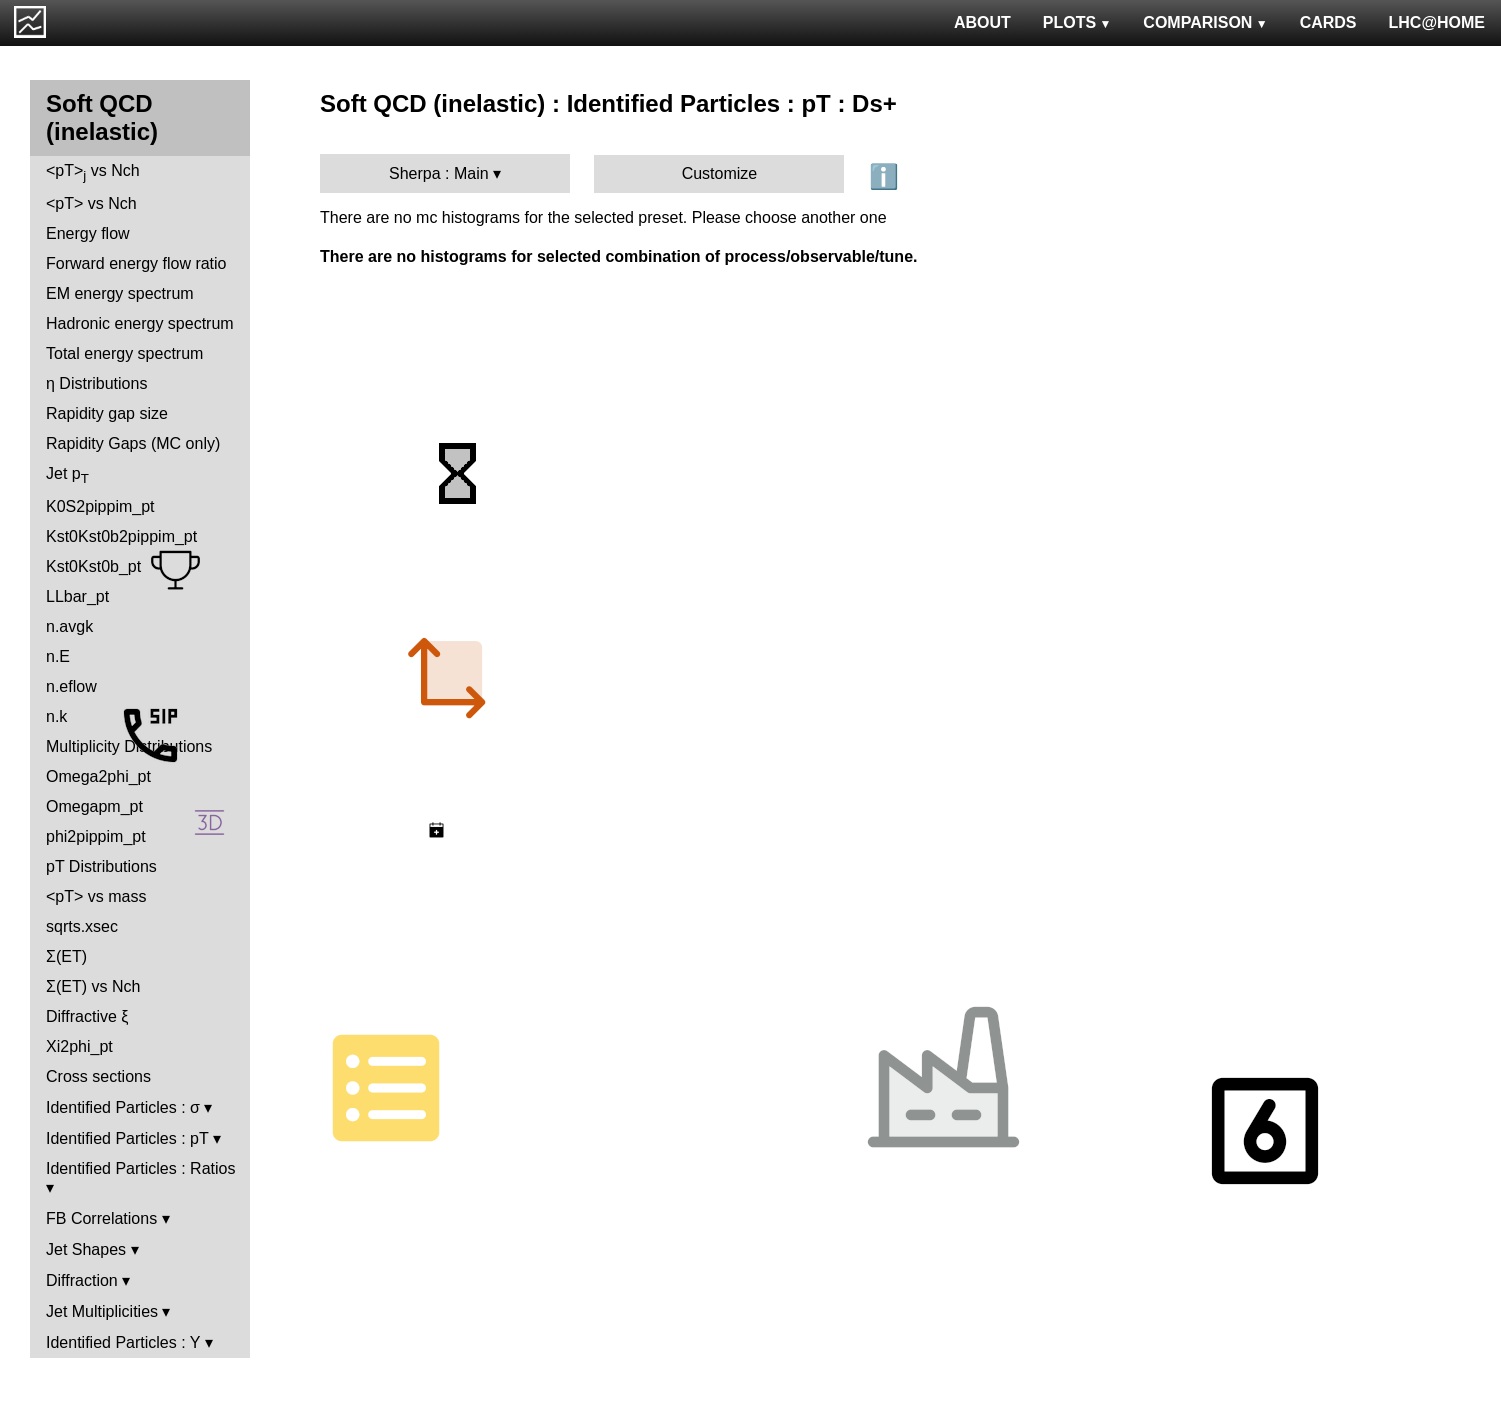  I want to click on view items in list format, so click(386, 1088).